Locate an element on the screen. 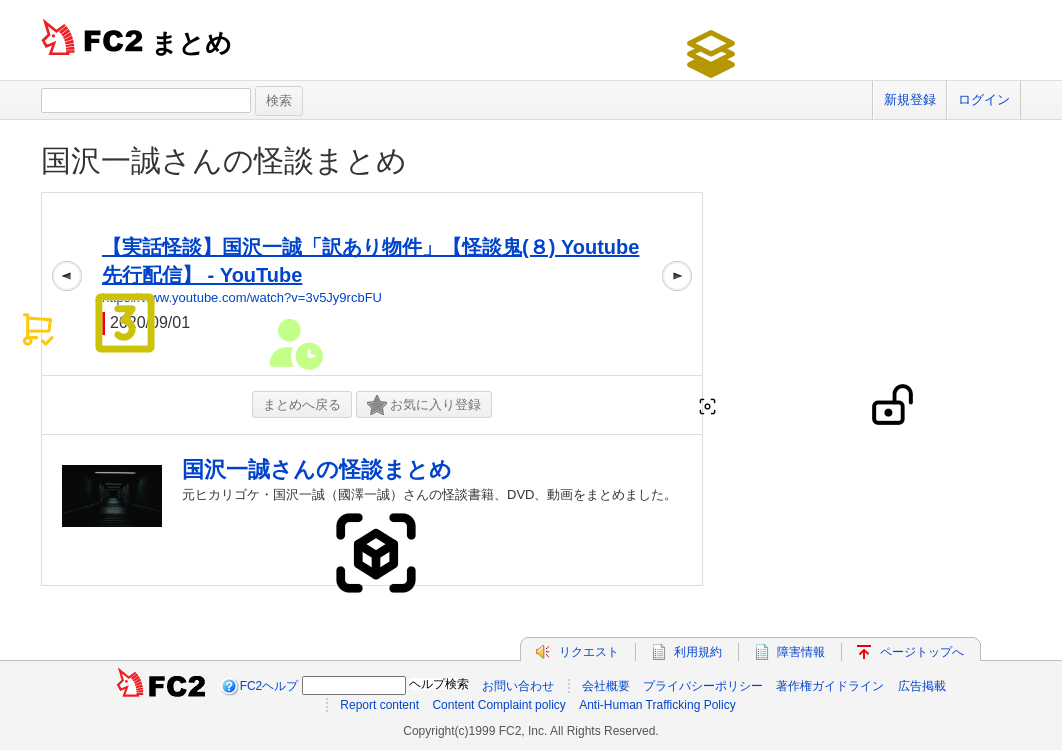 The image size is (1062, 750). unlocked or unsecured state is located at coordinates (892, 404).